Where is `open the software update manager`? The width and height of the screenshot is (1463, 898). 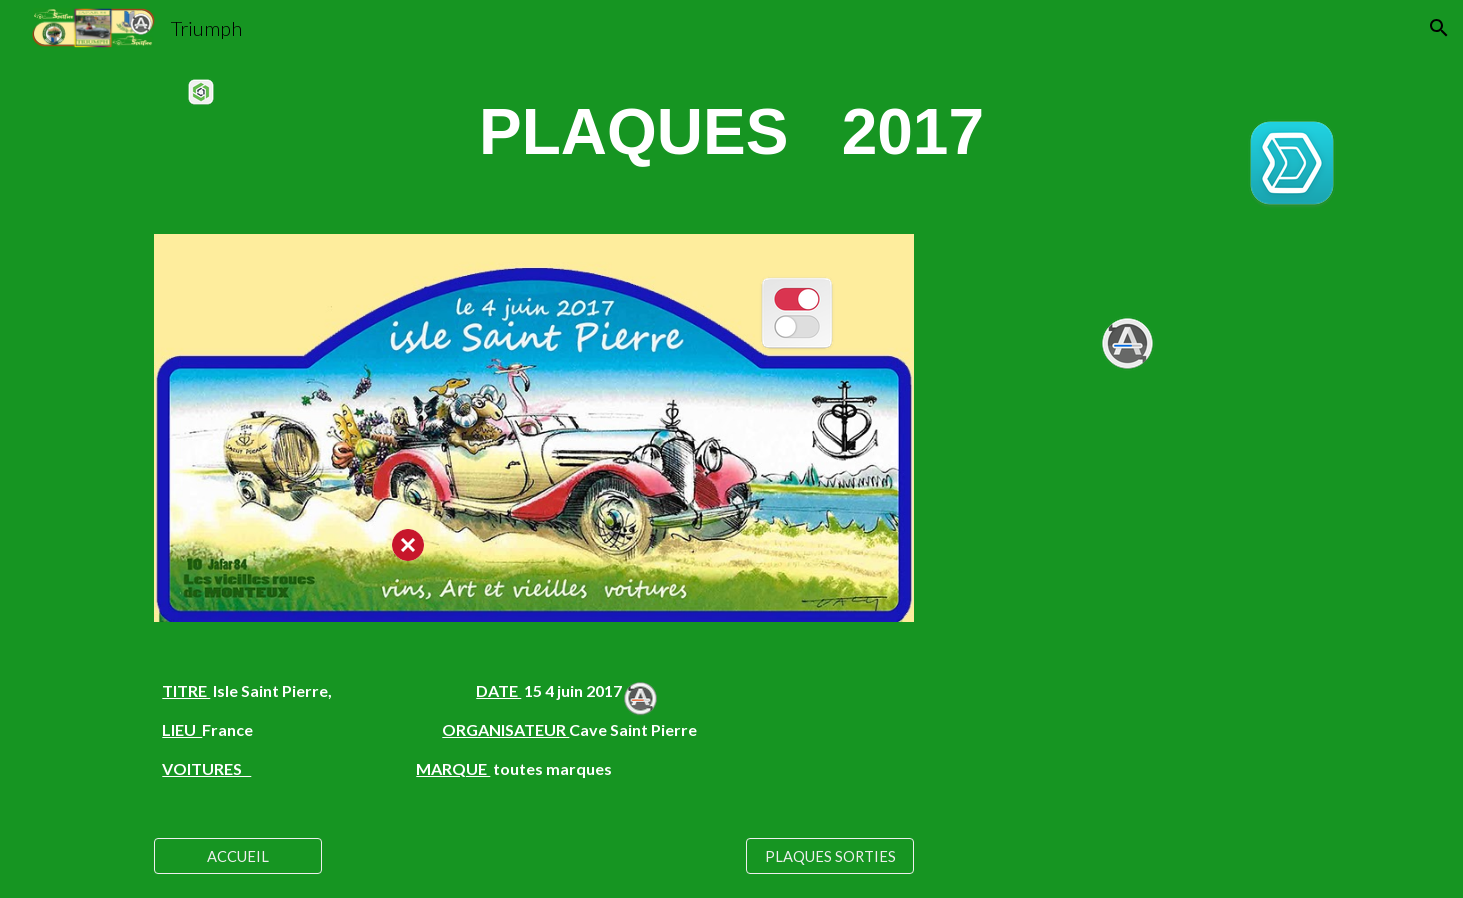
open the software update manager is located at coordinates (141, 24).